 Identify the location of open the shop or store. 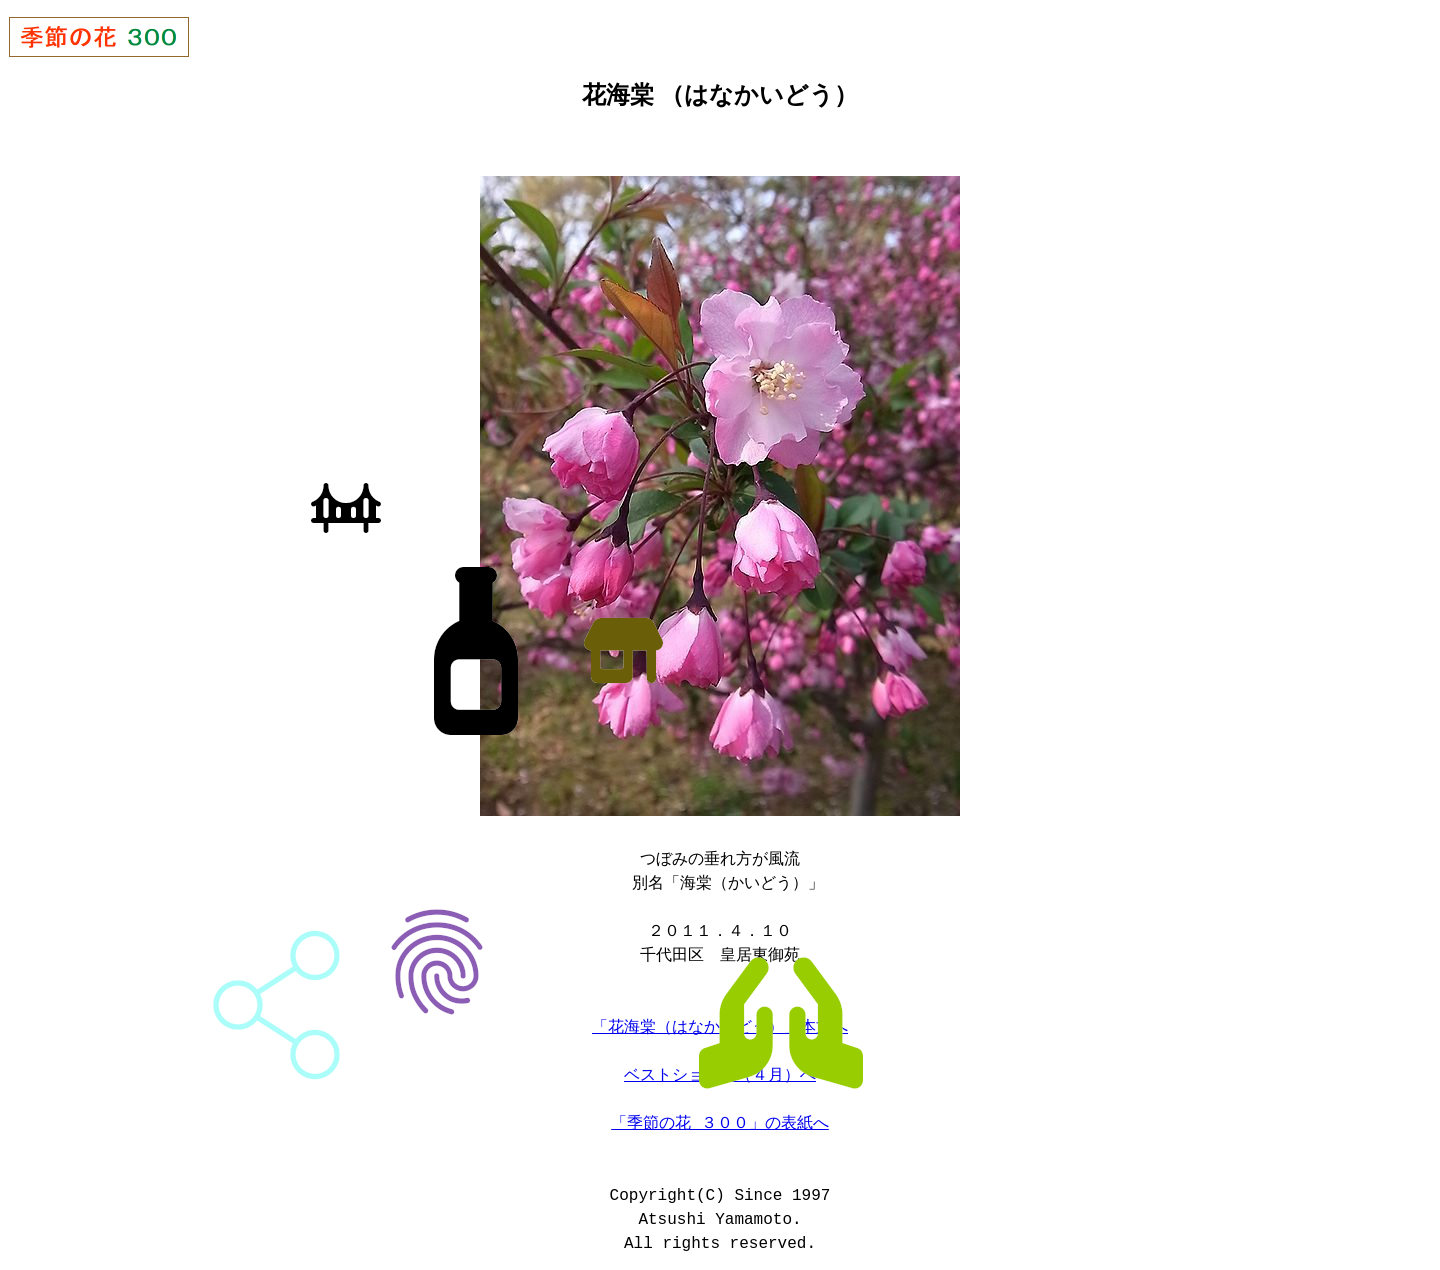
(623, 650).